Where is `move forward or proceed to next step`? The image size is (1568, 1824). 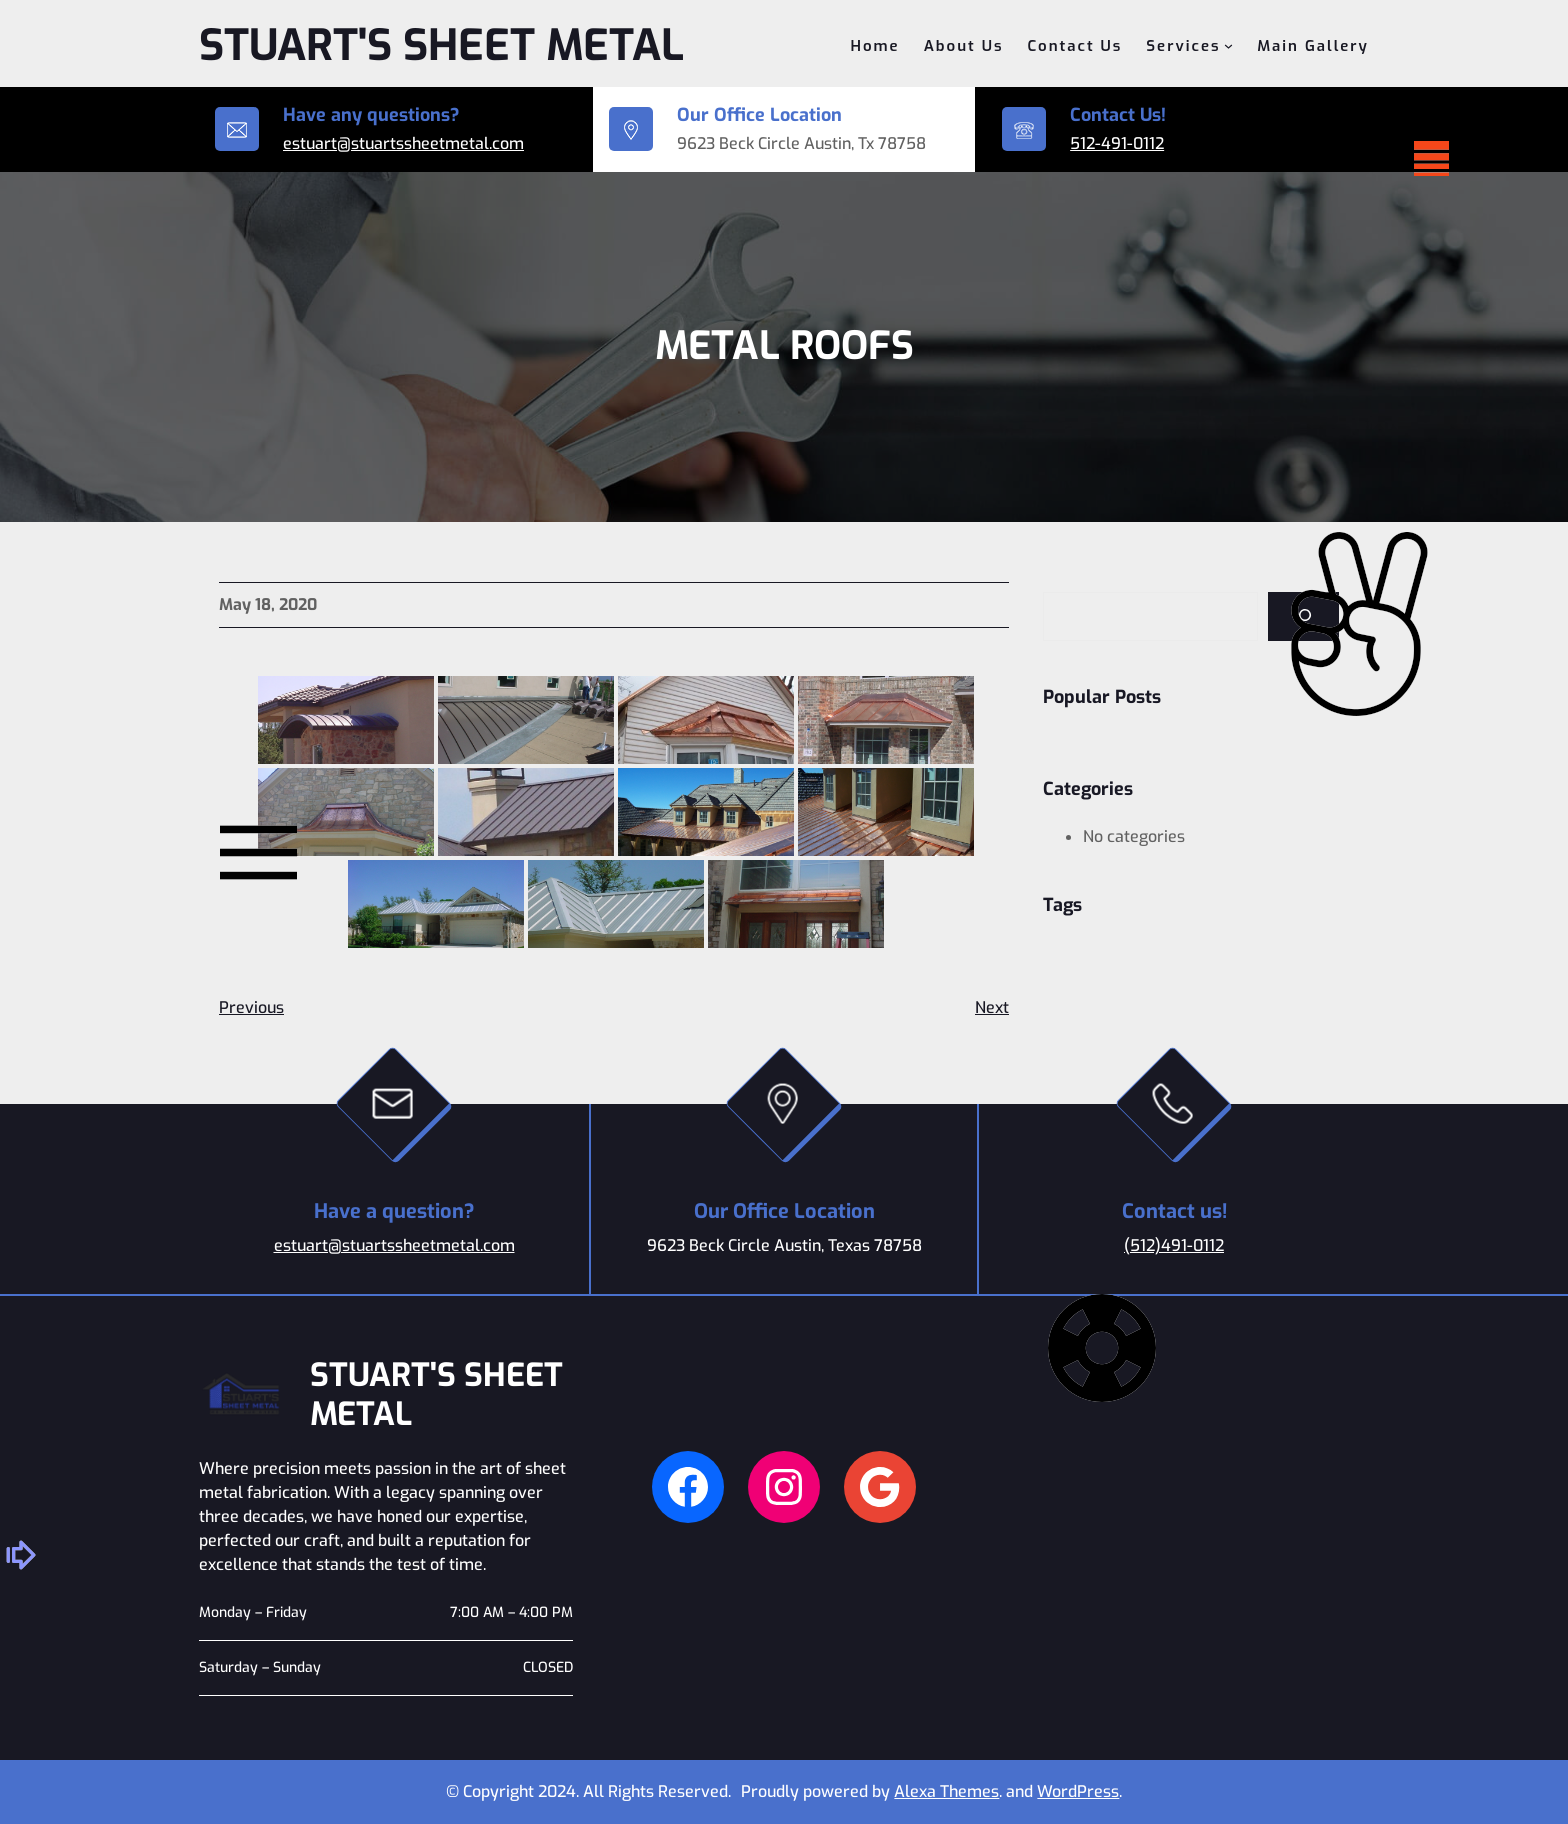
move forward or proceed to next step is located at coordinates (20, 1555).